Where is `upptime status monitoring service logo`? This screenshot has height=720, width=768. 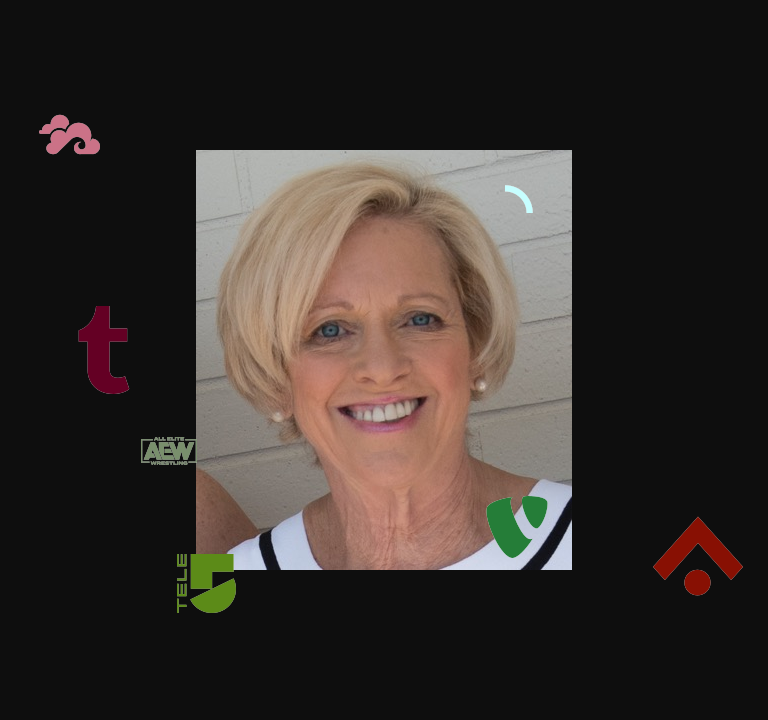
upptime status monitoring service logo is located at coordinates (698, 556).